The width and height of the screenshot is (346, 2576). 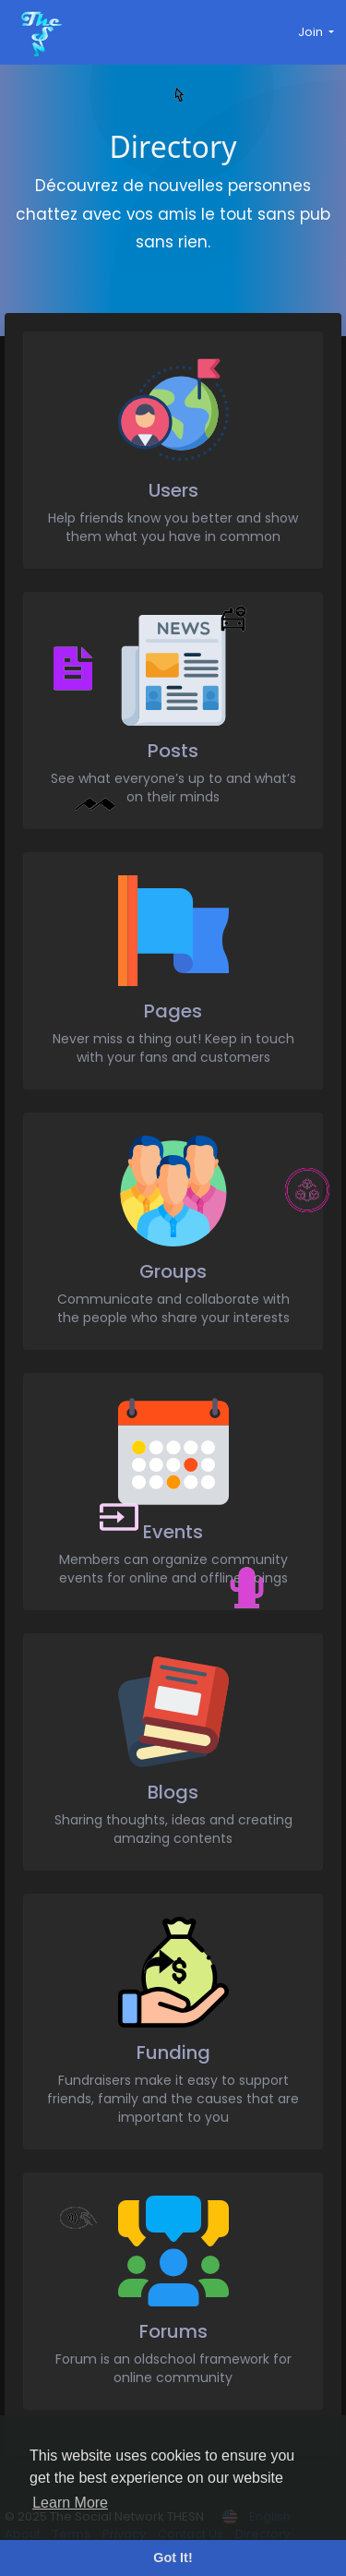 I want to click on desert or arid climate indicator, so click(x=246, y=1587).